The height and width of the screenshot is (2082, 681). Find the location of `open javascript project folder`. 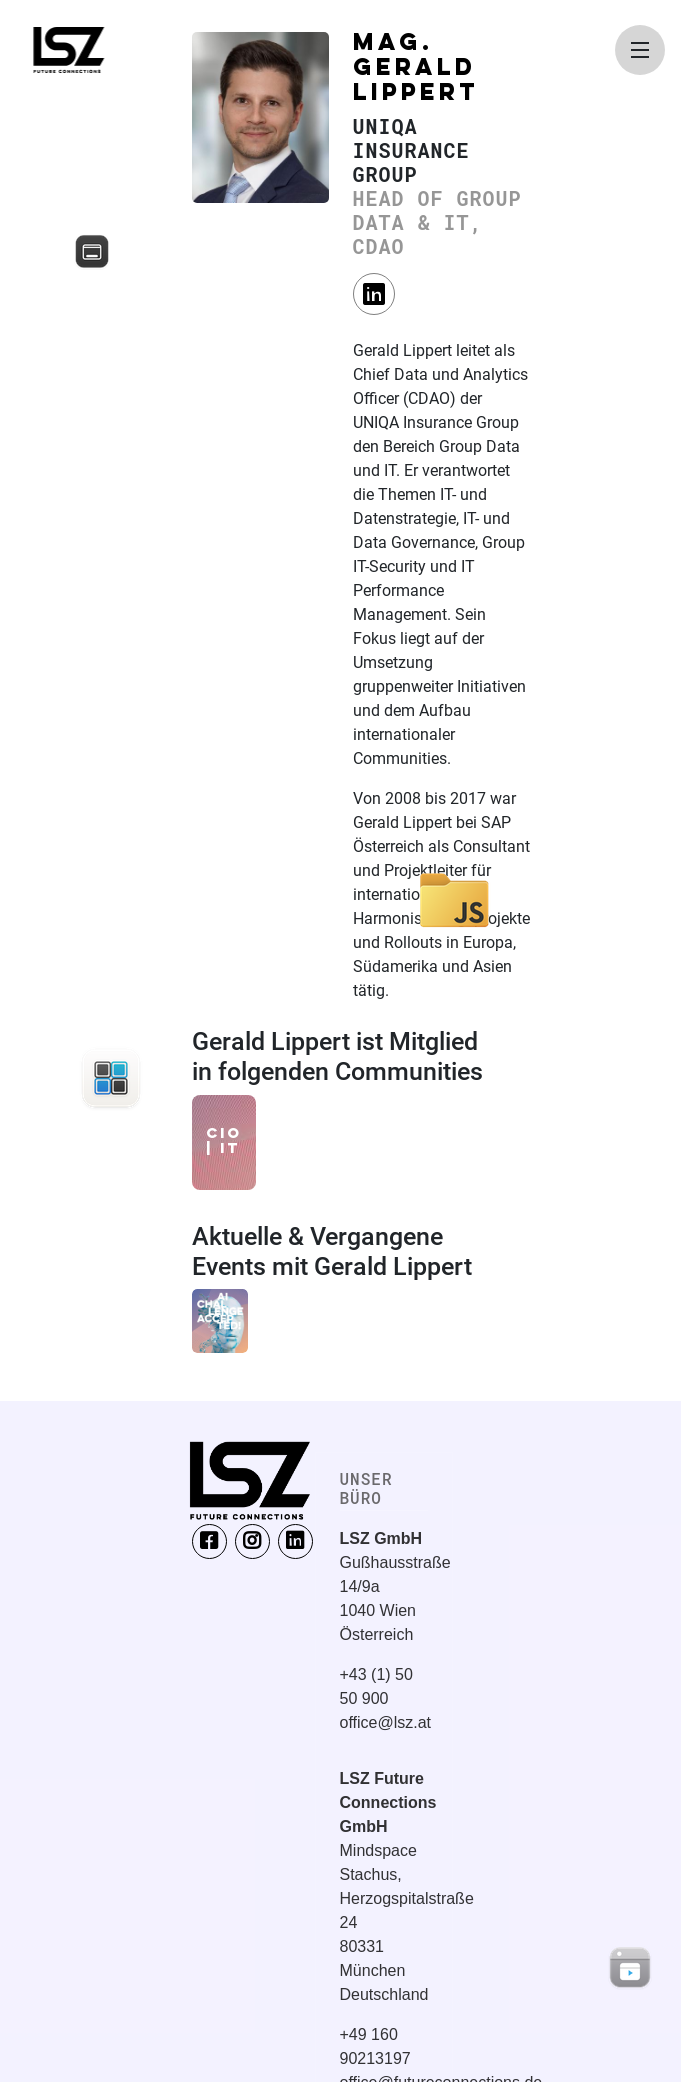

open javascript project folder is located at coordinates (454, 902).